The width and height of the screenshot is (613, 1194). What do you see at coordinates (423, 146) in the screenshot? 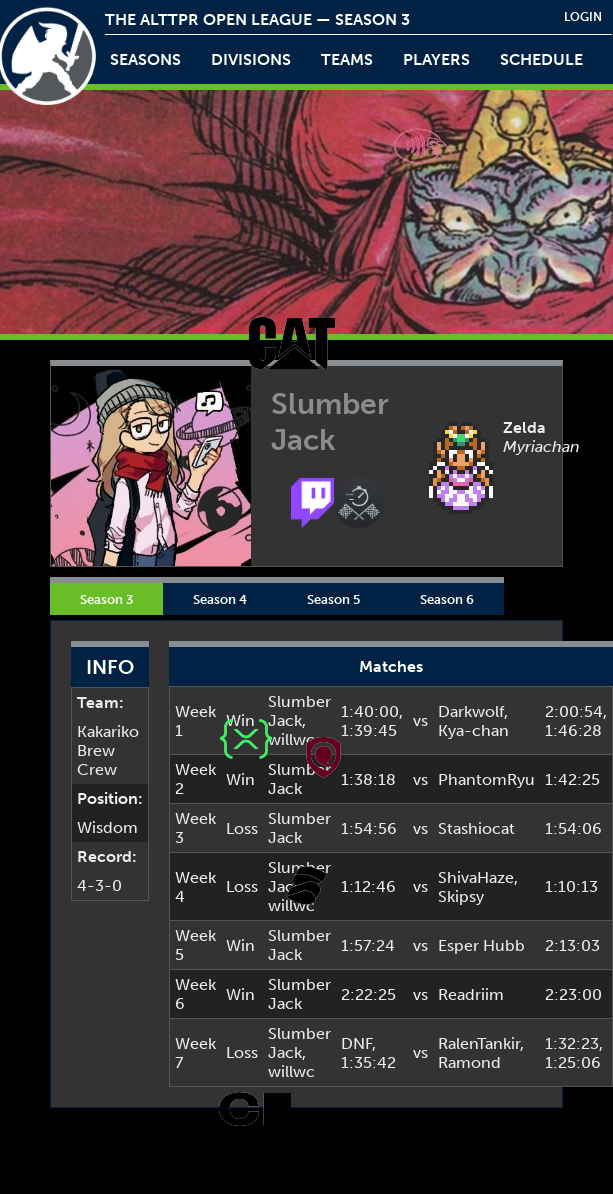
I see `indicates contactless payment is accepted` at bounding box center [423, 146].